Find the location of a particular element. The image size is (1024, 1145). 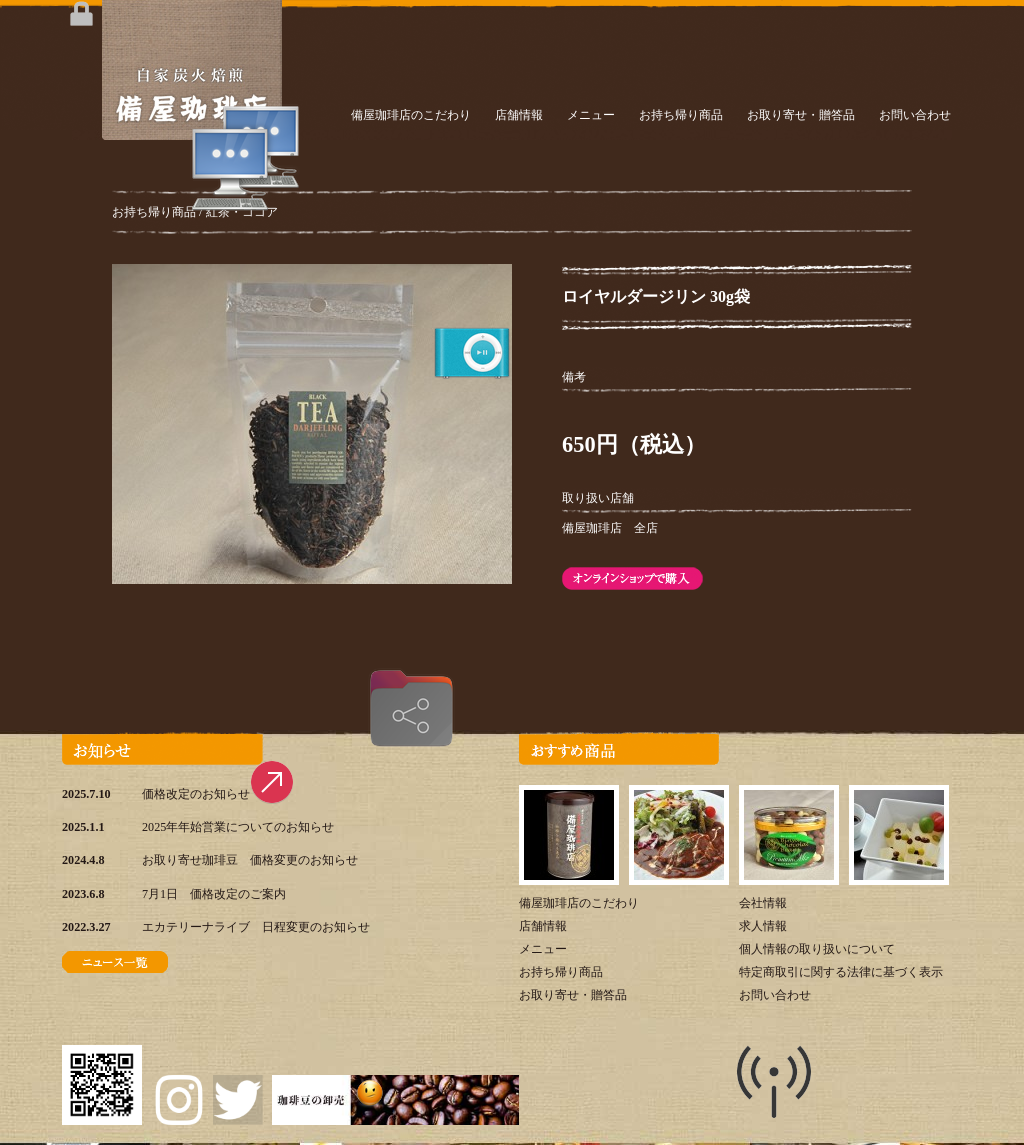

express a smug or sarcastic reaction is located at coordinates (370, 1094).